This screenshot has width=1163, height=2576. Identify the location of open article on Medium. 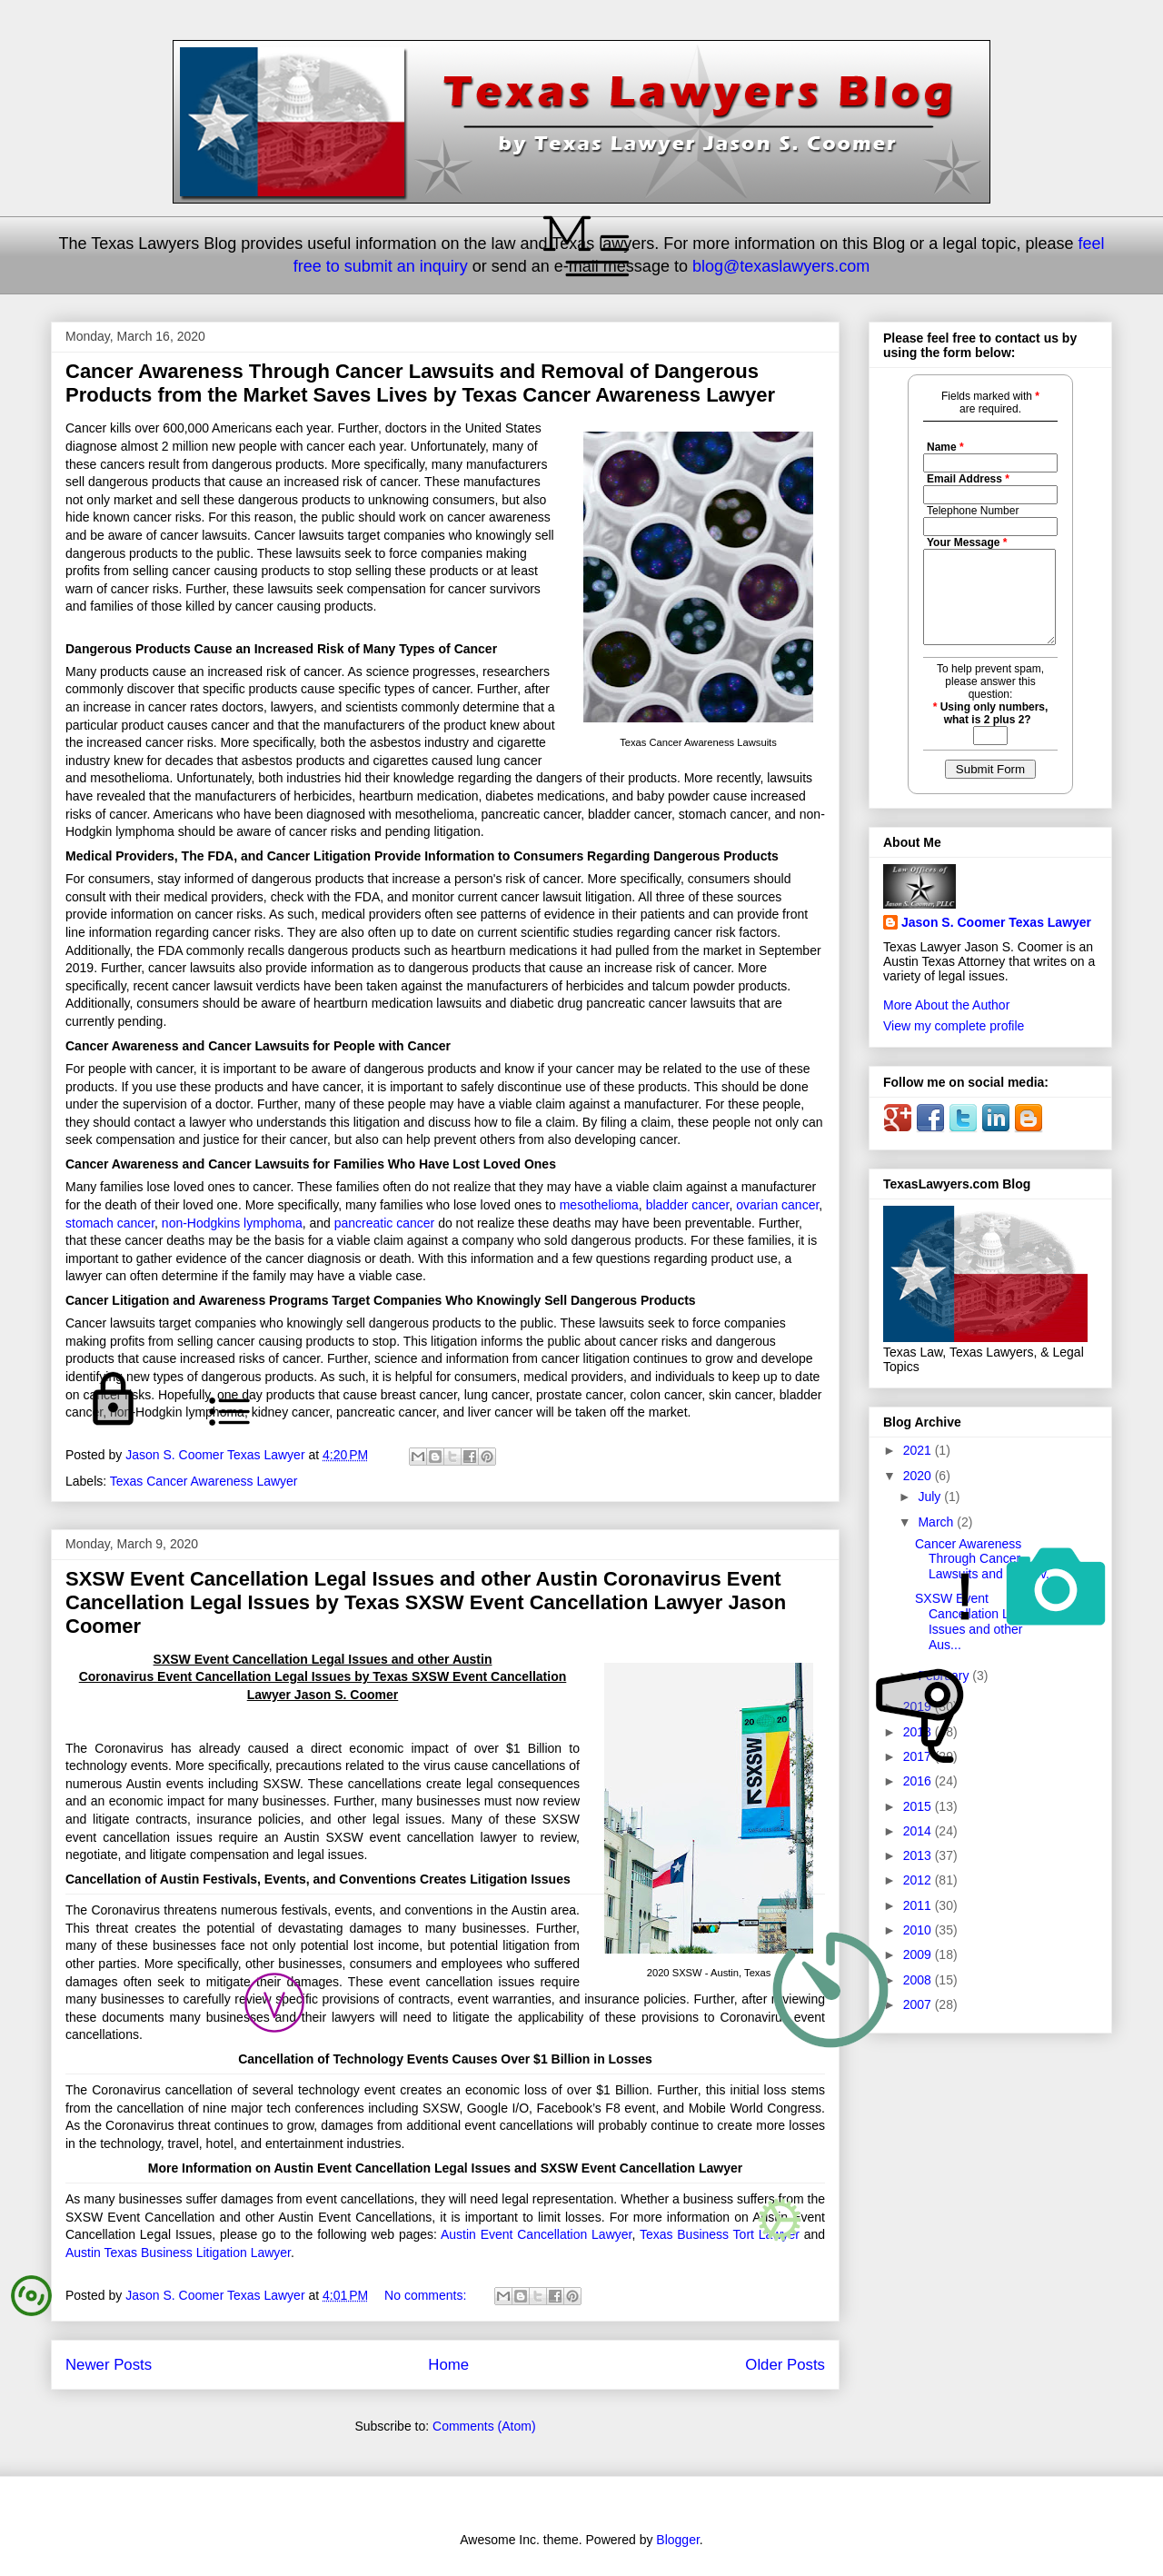
(586, 246).